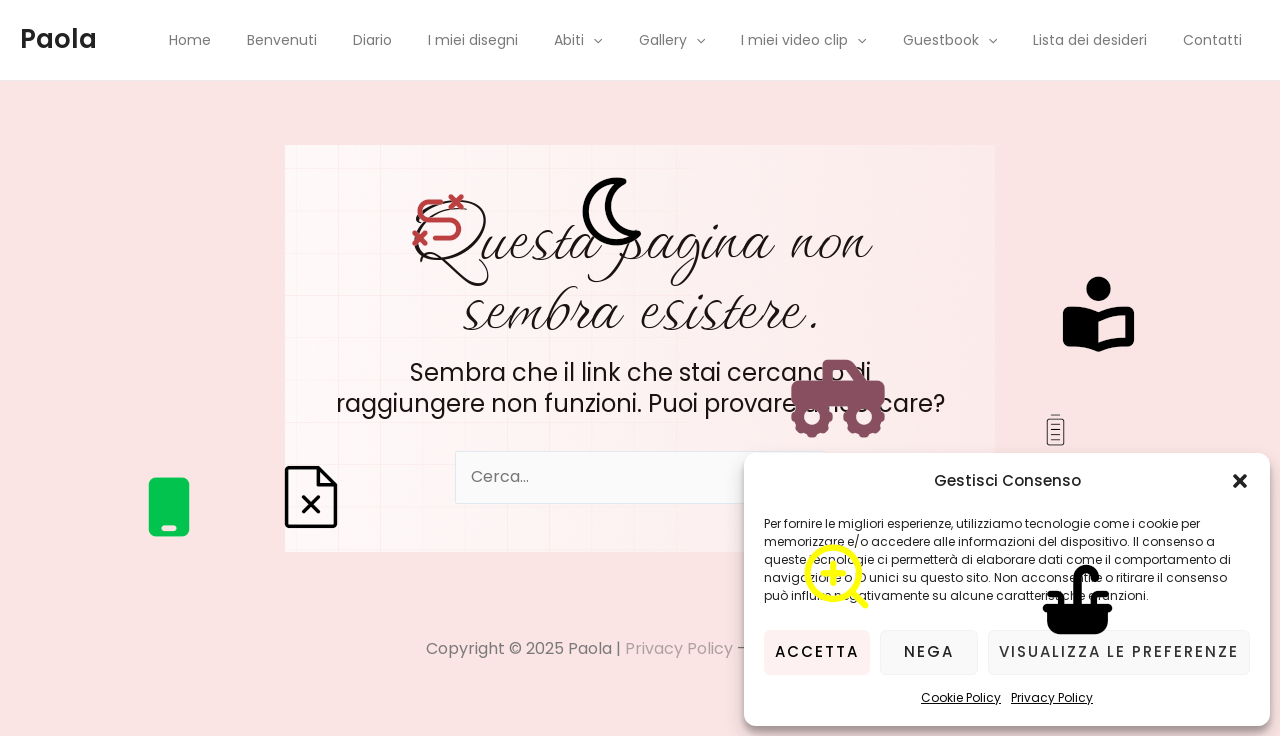 This screenshot has height=736, width=1280. What do you see at coordinates (311, 497) in the screenshot?
I see `delete or remove a file` at bounding box center [311, 497].